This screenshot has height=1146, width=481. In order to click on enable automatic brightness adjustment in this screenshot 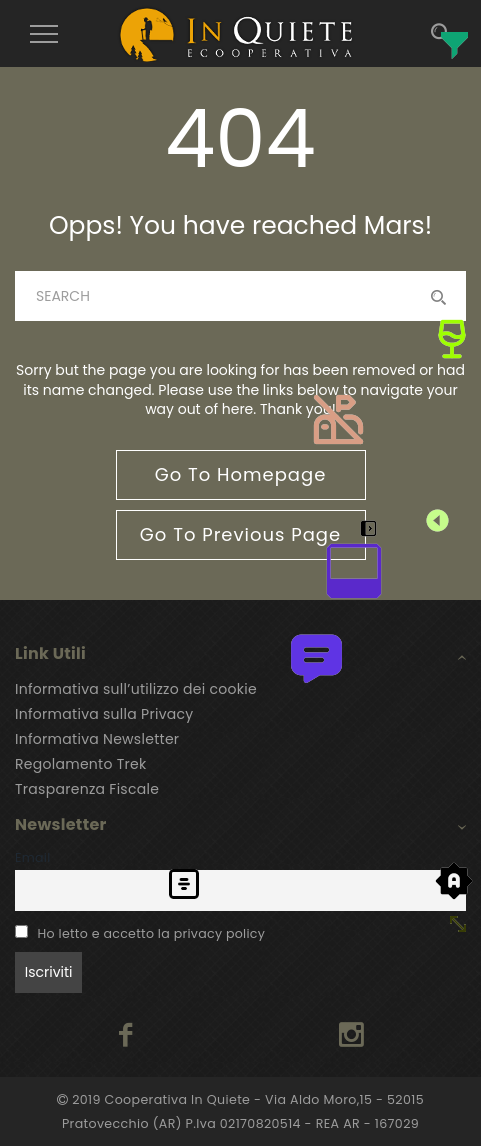, I will do `click(454, 881)`.